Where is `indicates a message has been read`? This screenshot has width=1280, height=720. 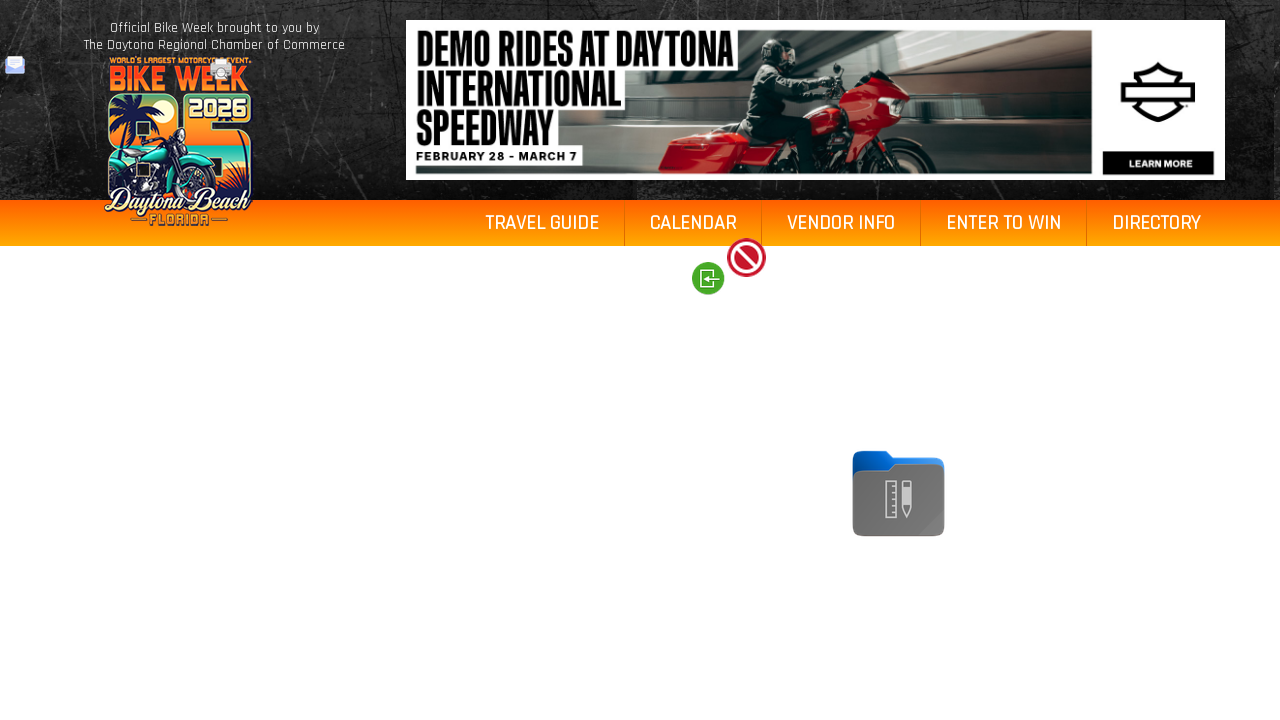
indicates a message has been read is located at coordinates (15, 66).